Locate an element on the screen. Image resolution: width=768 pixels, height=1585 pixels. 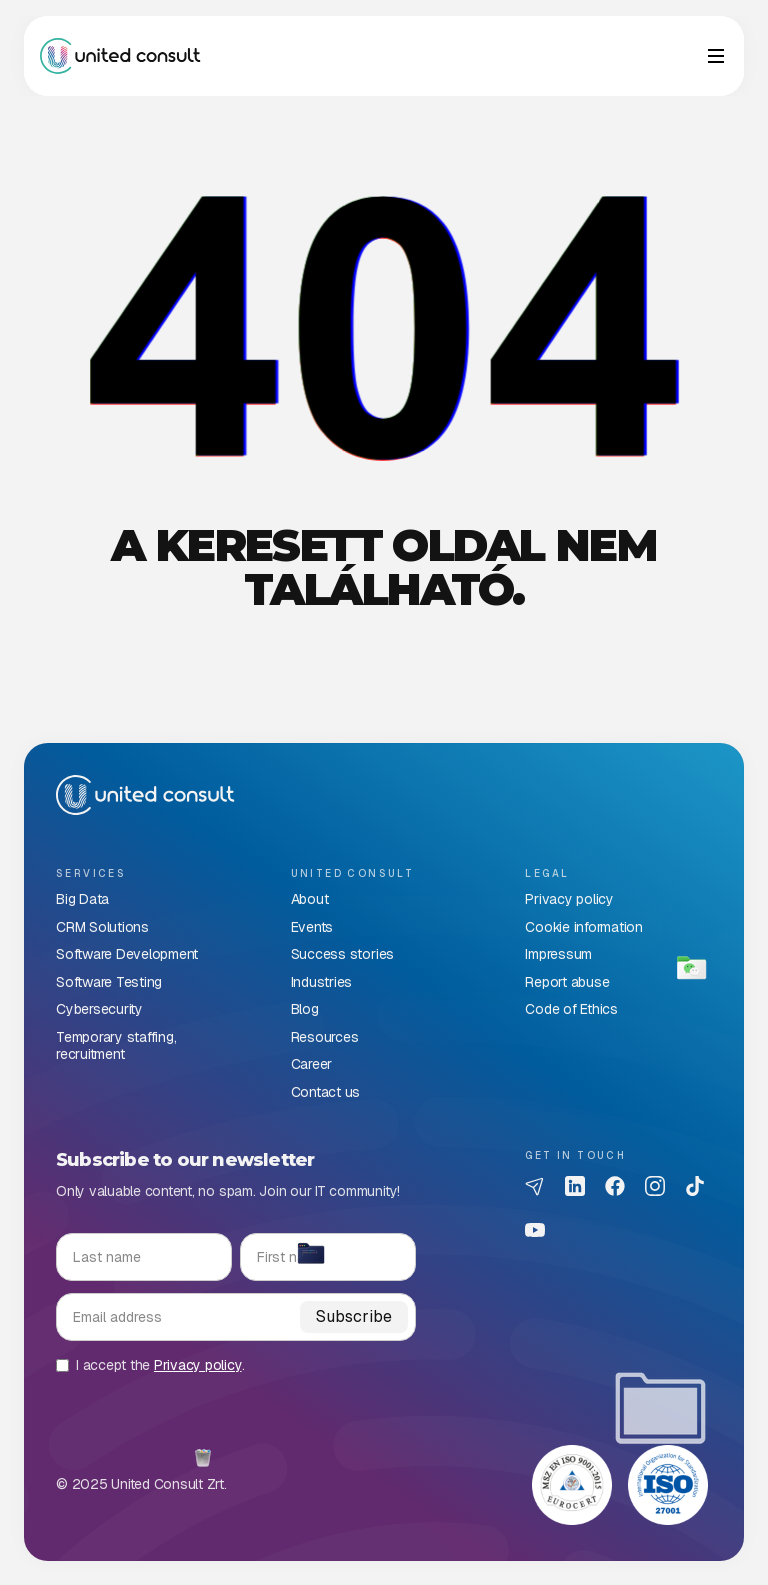
access your iMovie media library is located at coordinates (660, 1407).